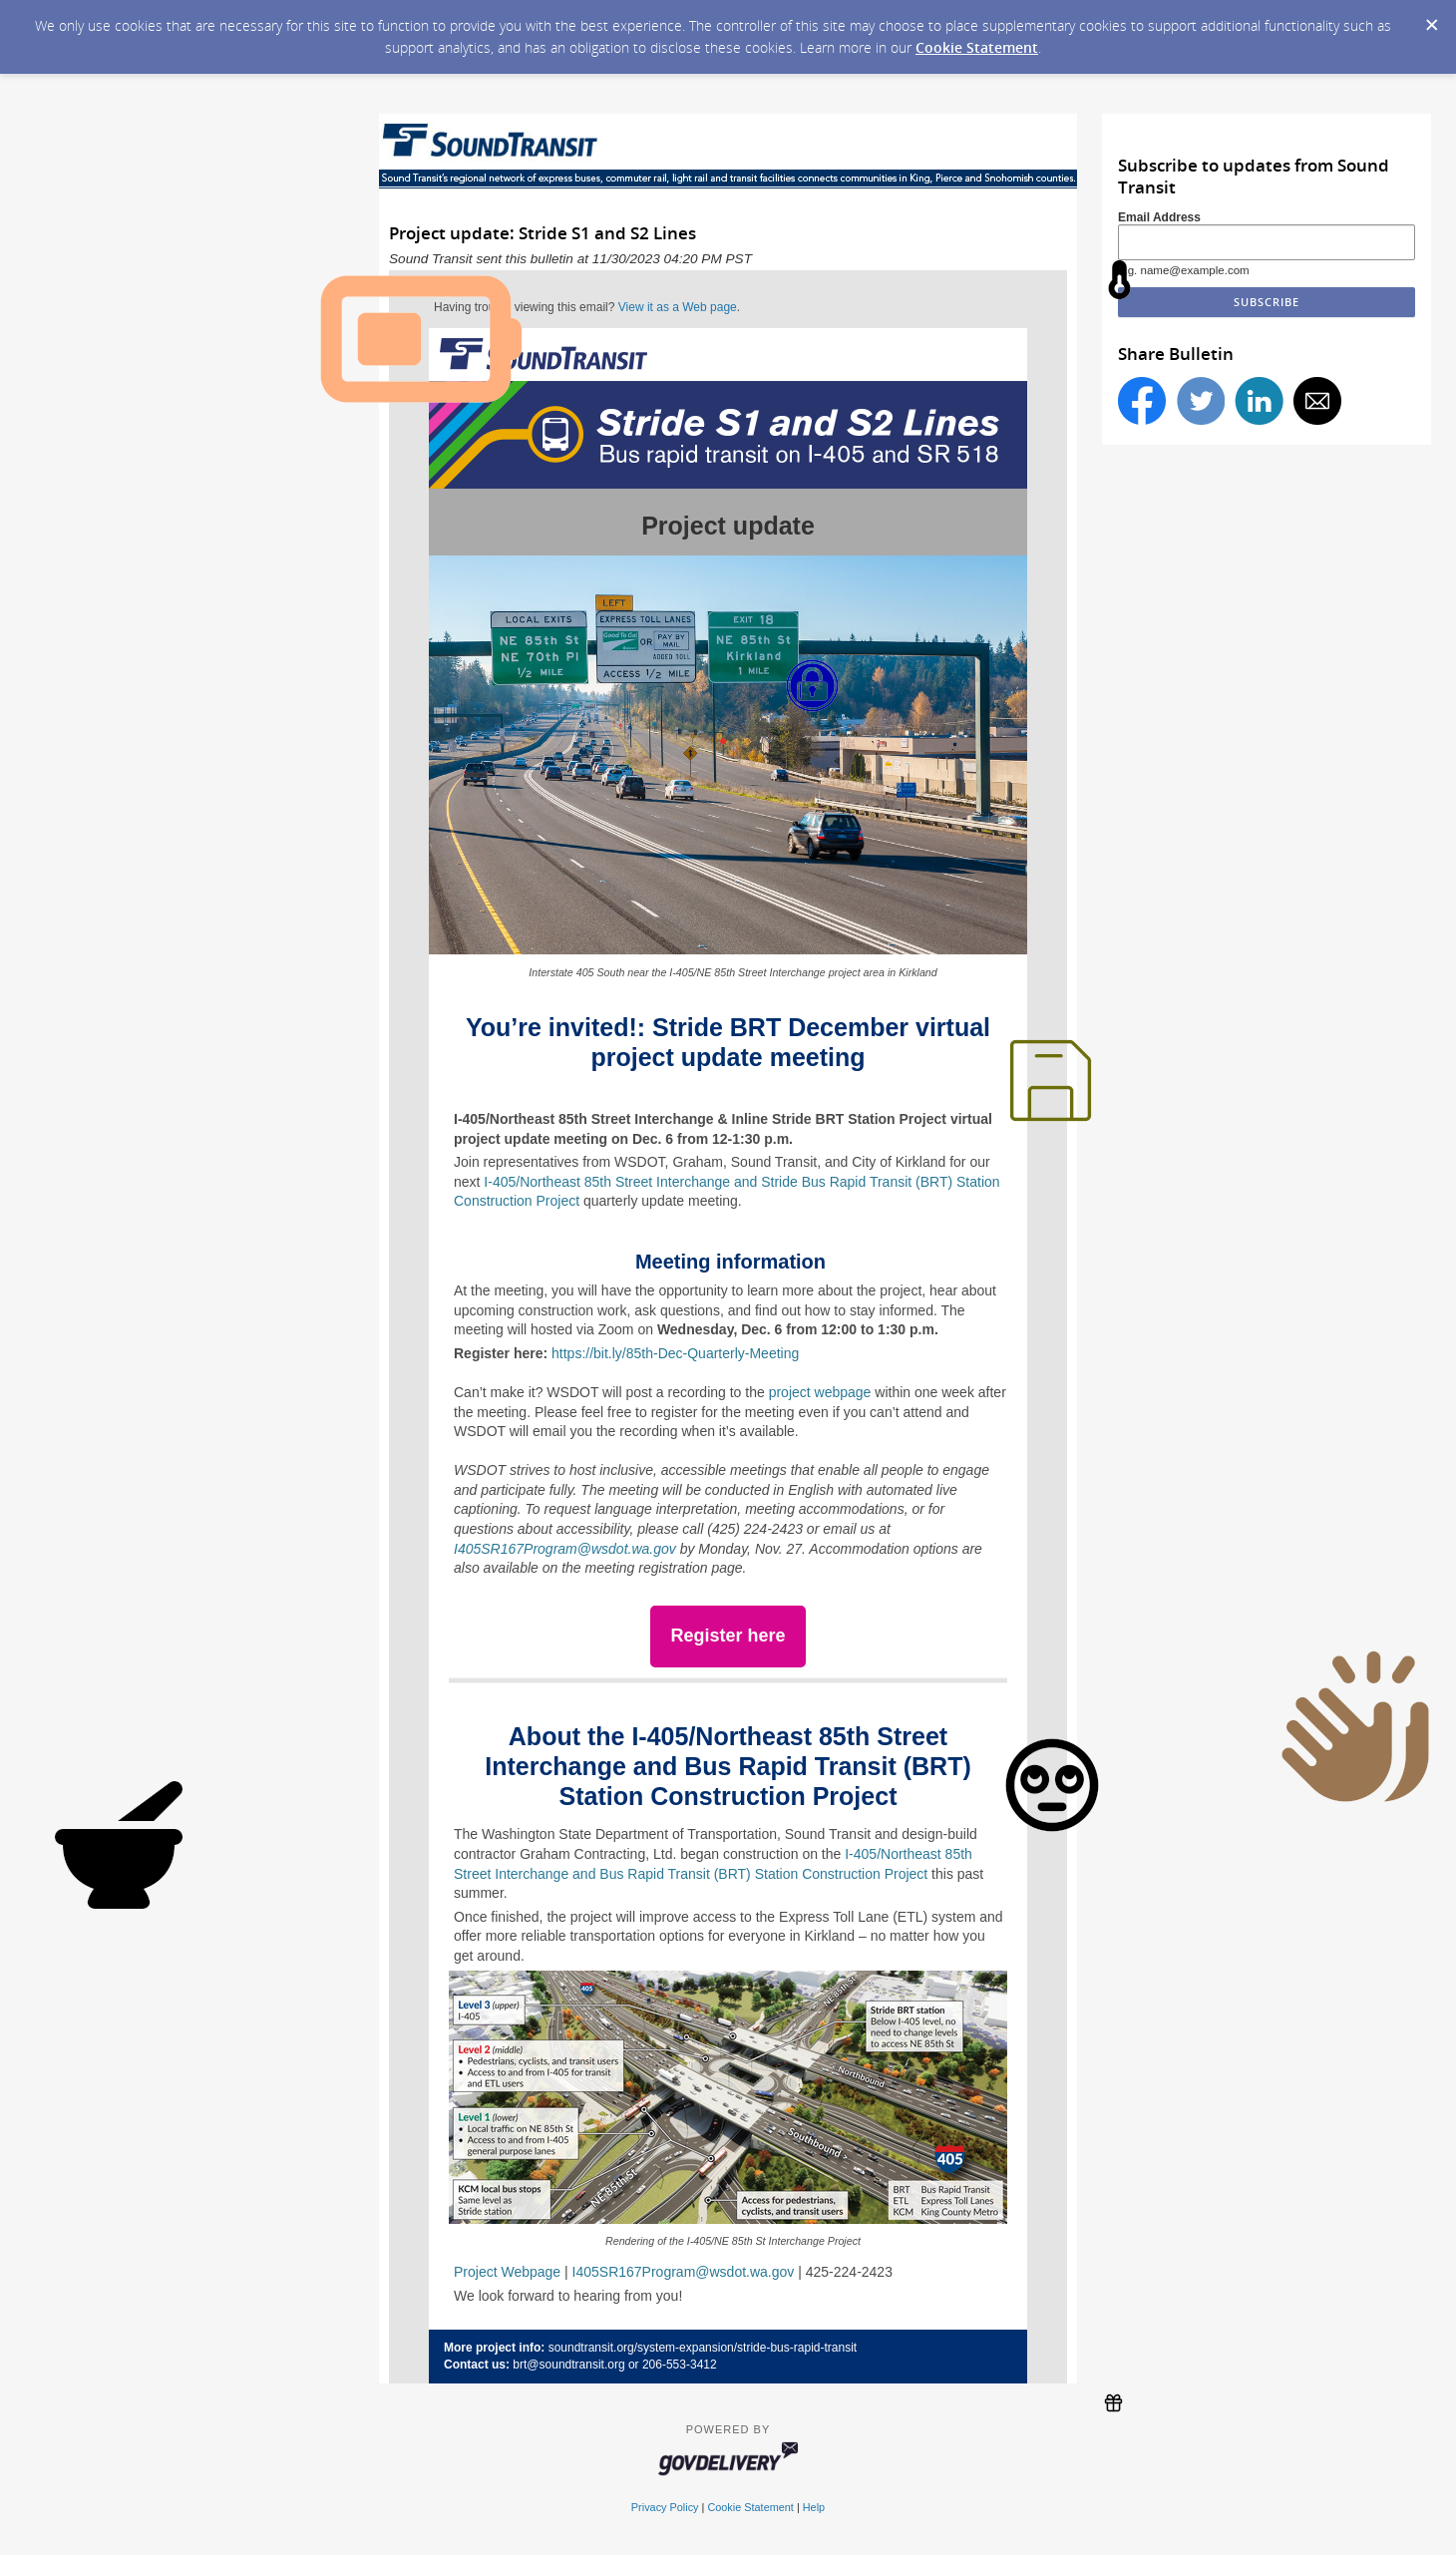 The image size is (1456, 2555). Describe the element at coordinates (416, 339) in the screenshot. I see `indicates battery at approximately 50% charge` at that location.